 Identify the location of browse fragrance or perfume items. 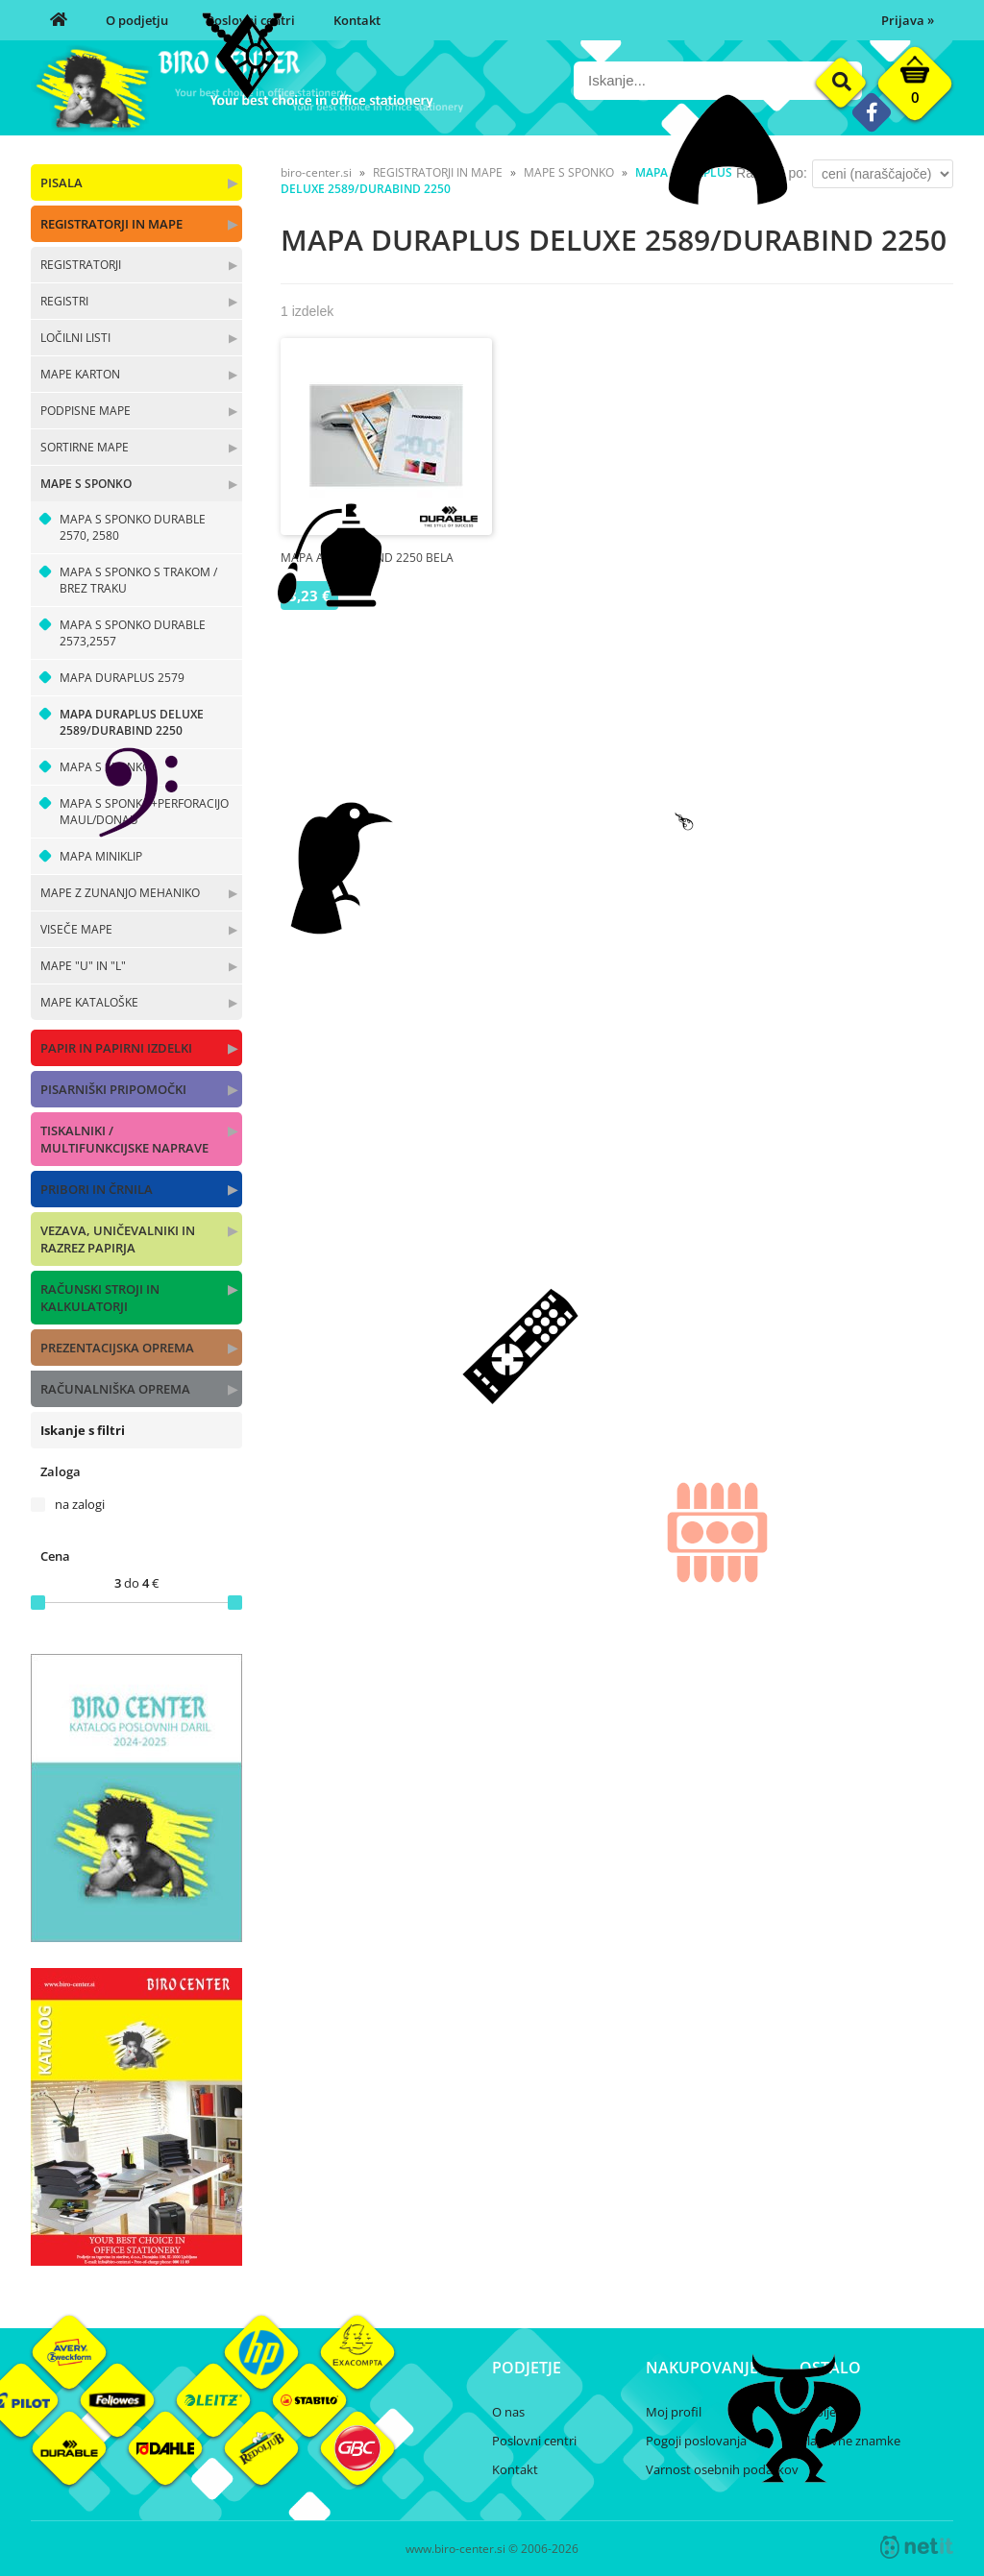
(330, 555).